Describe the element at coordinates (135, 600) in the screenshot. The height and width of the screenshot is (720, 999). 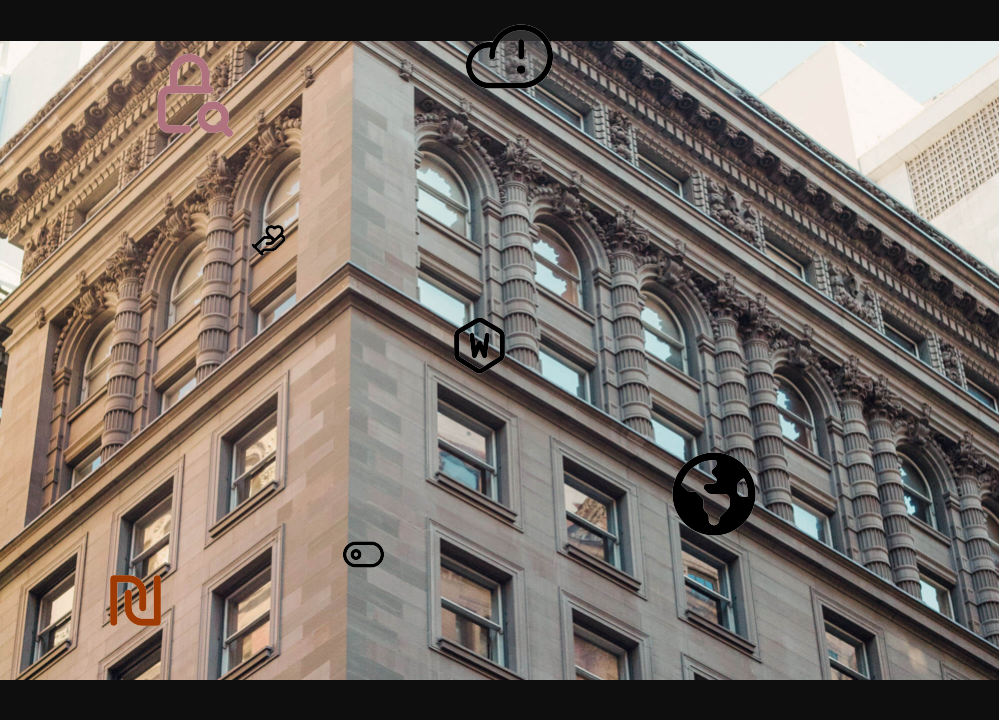
I see `view prices in Israeli shekels` at that location.